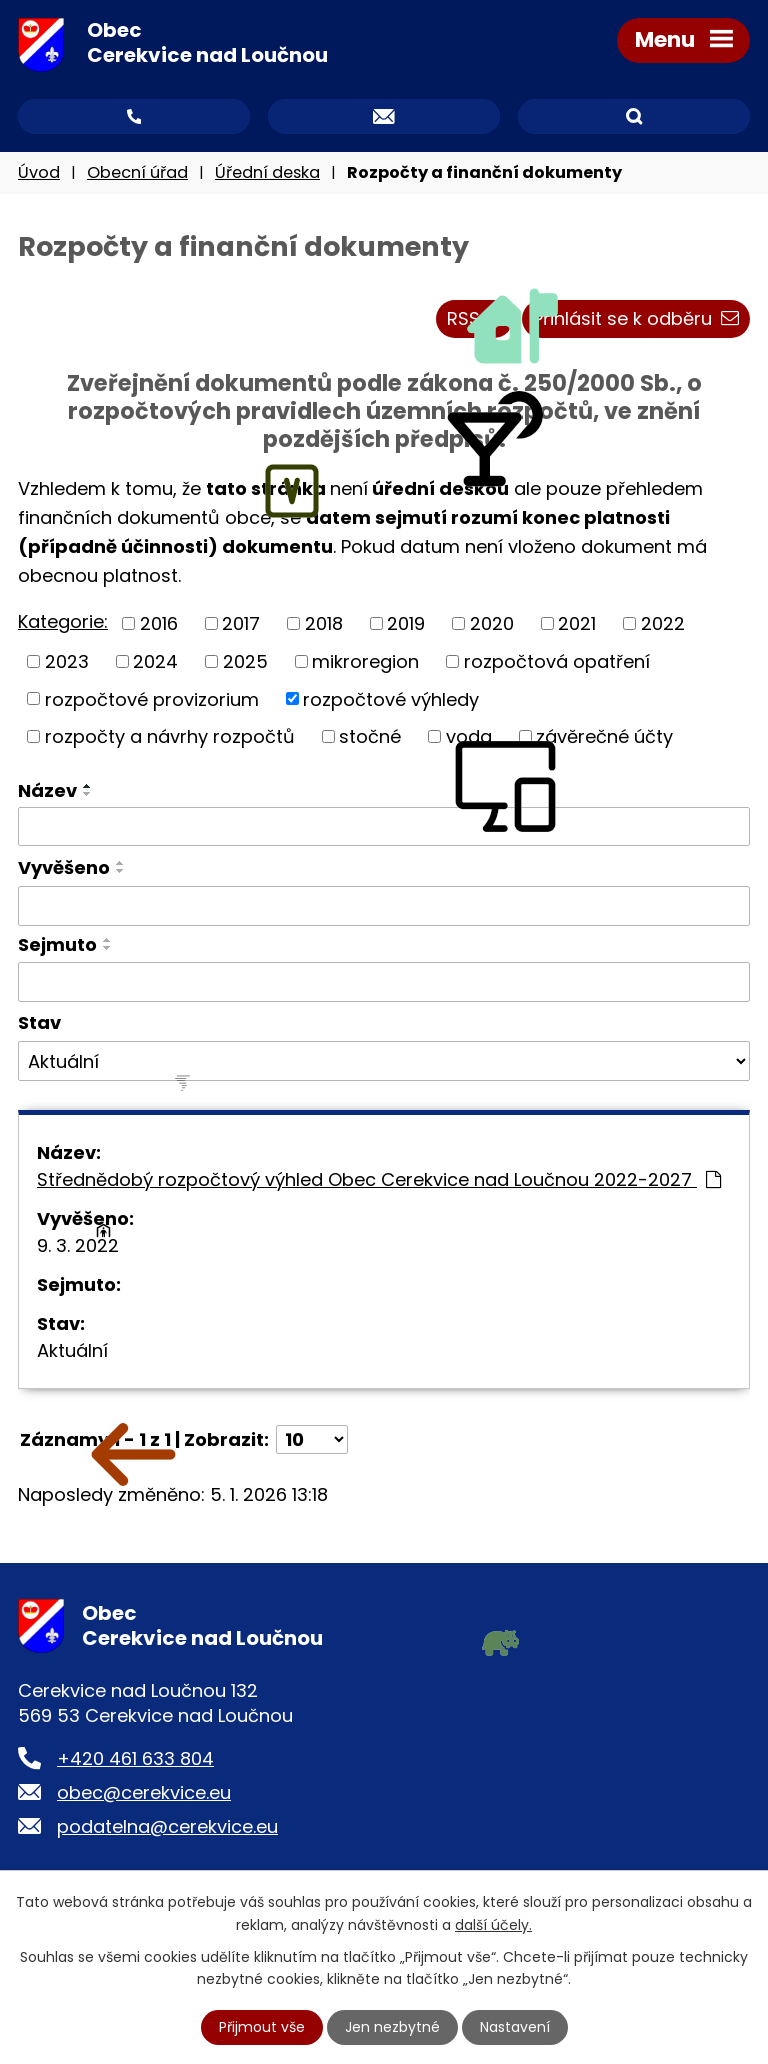 The width and height of the screenshot is (768, 2064). I want to click on indicates severe weather alert or tornado warning, so click(182, 1082).